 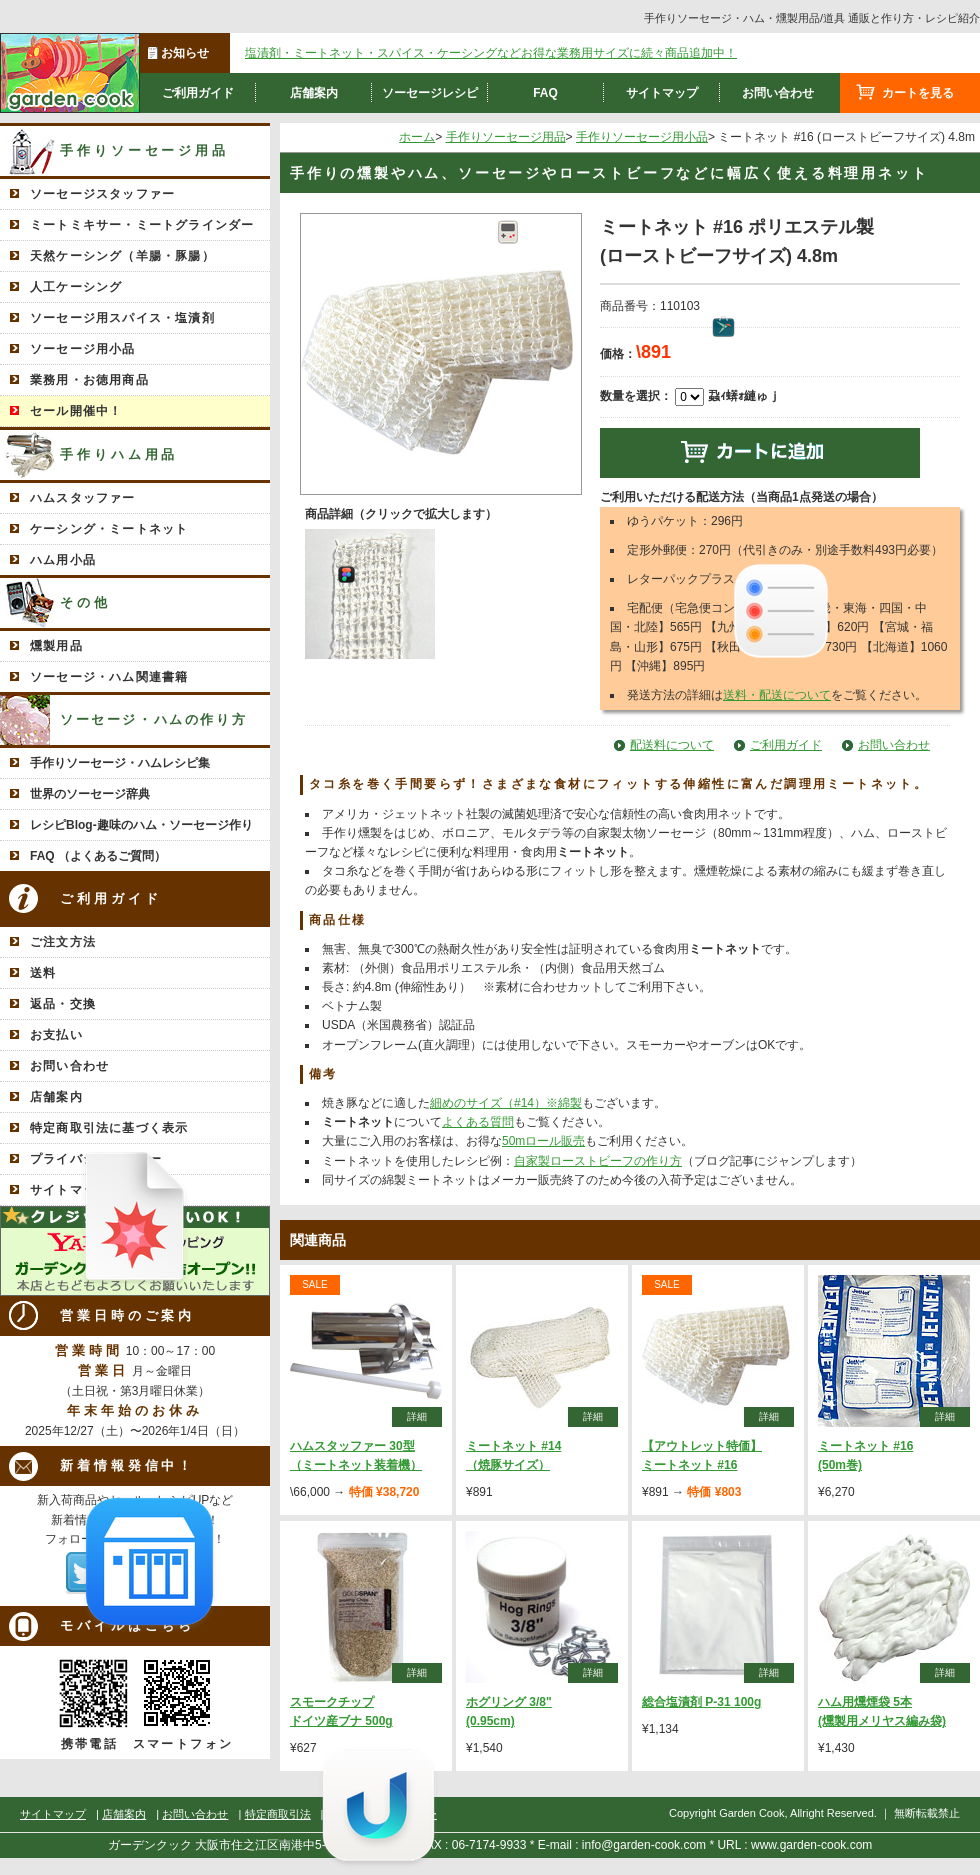 I want to click on open figma design app, so click(x=346, y=574).